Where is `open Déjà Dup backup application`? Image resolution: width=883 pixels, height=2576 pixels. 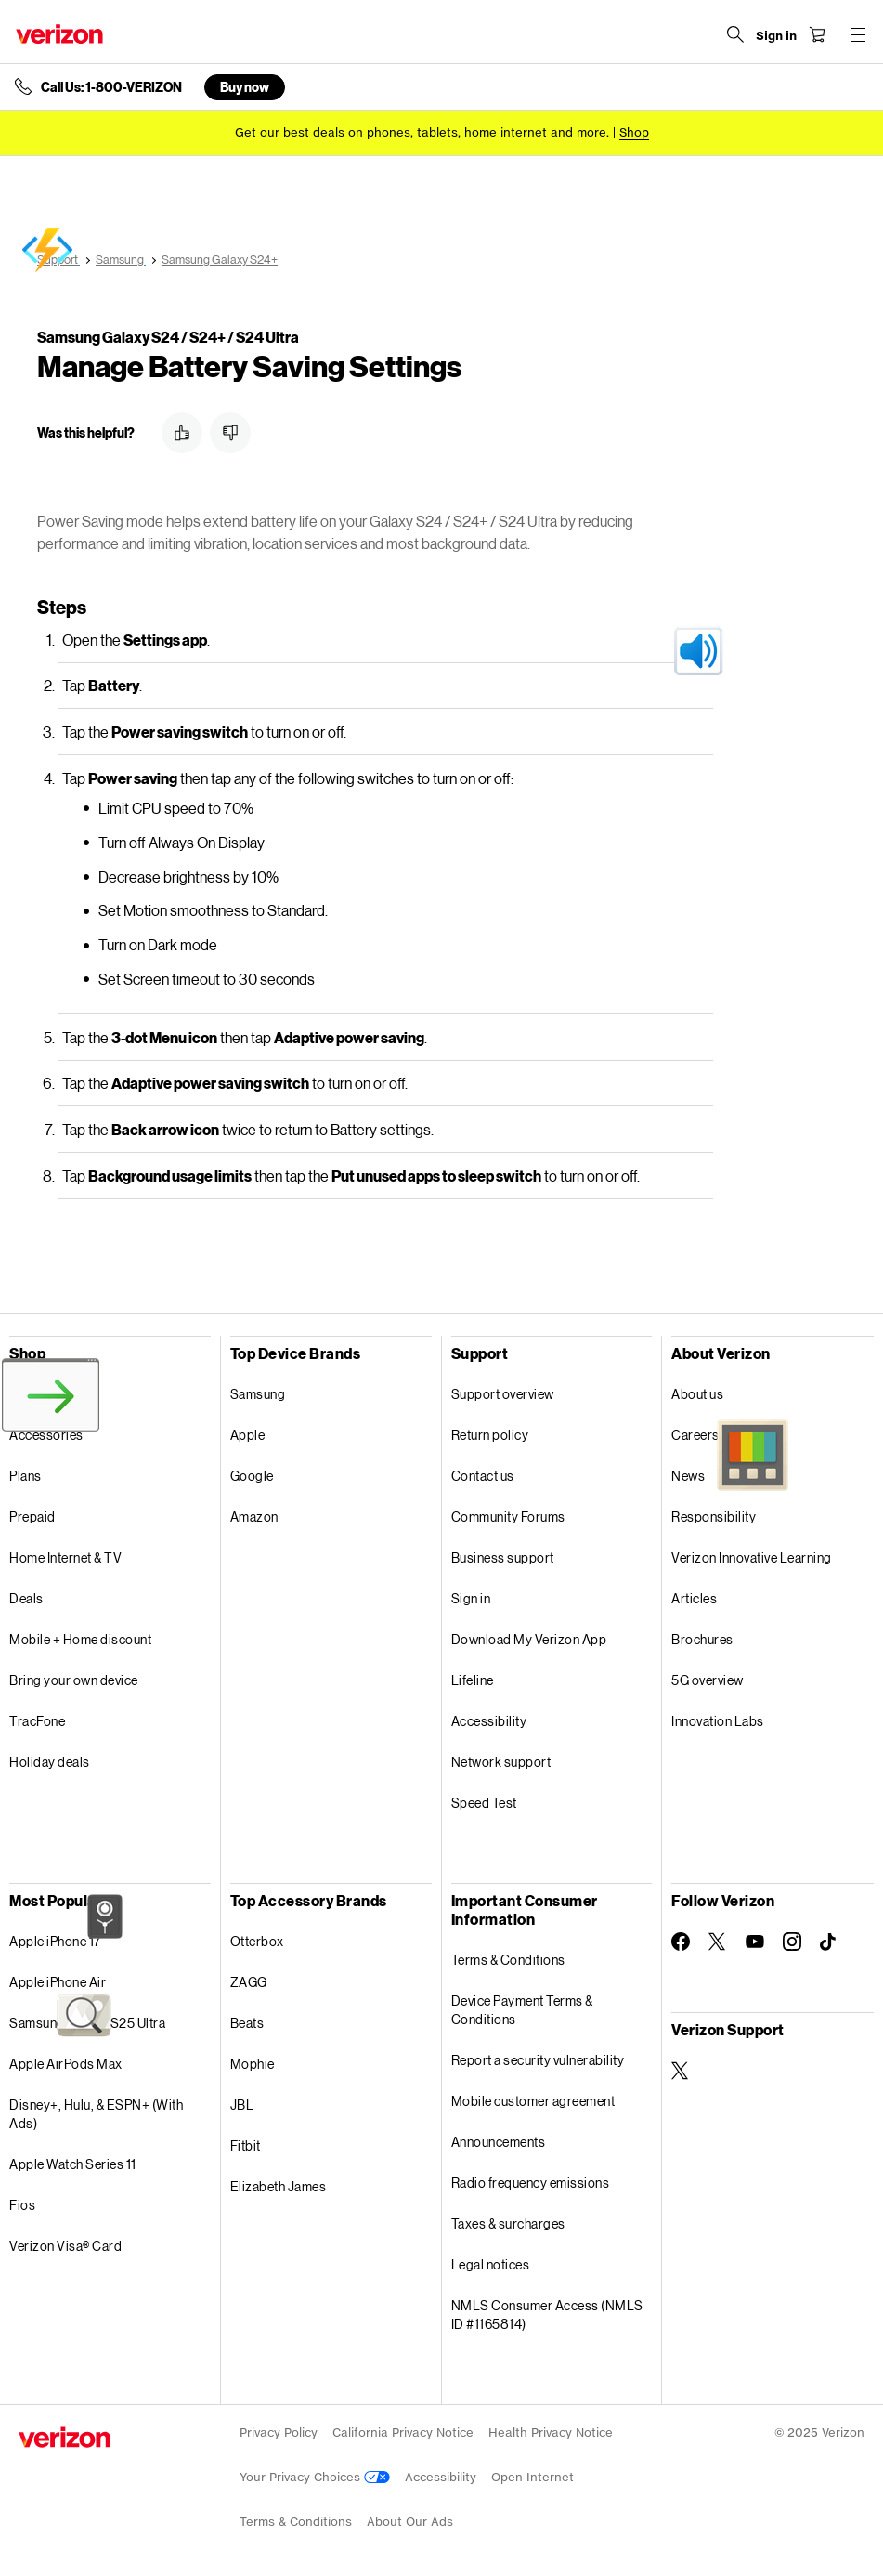 open Déjà Dup backup application is located at coordinates (105, 1916).